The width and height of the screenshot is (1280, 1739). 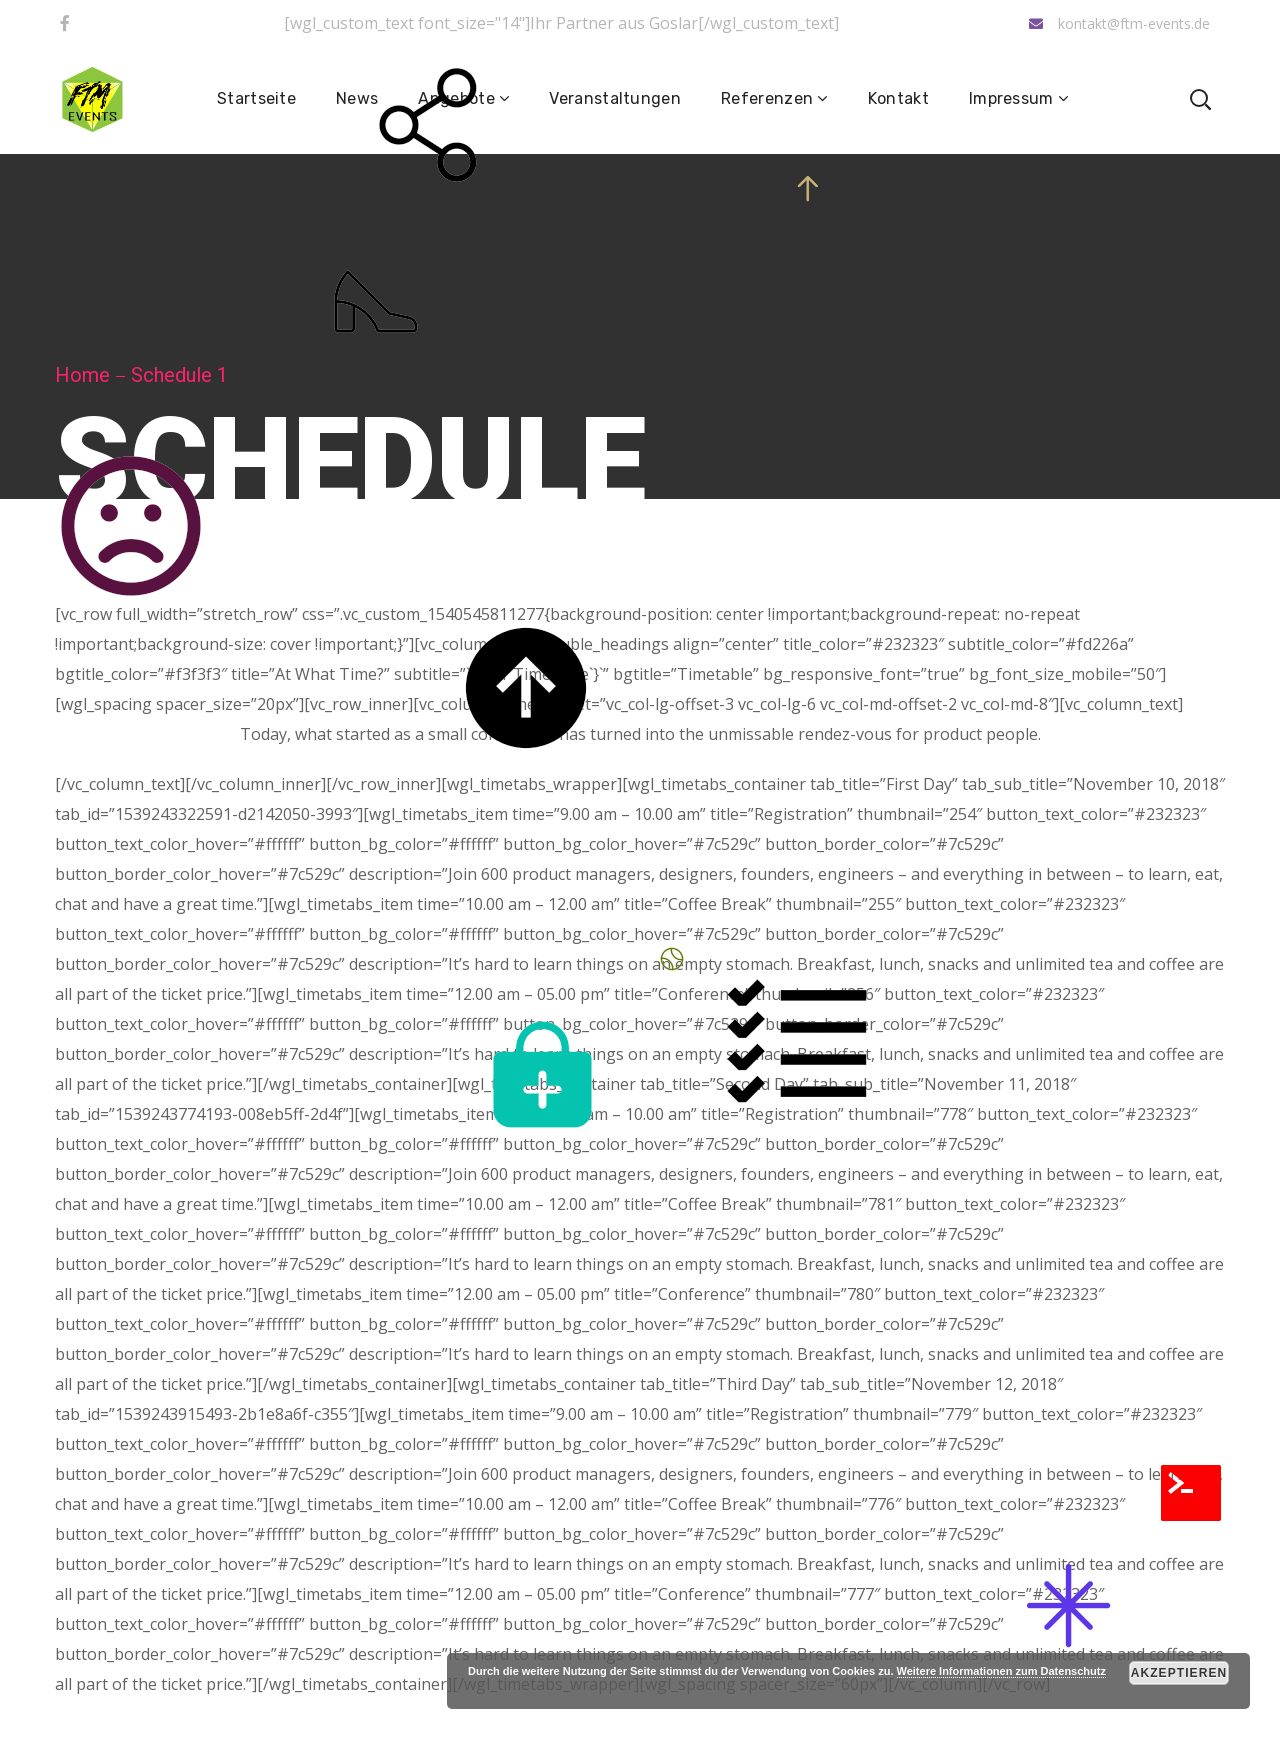 What do you see at coordinates (542, 1074) in the screenshot?
I see `add item to shopping bag` at bounding box center [542, 1074].